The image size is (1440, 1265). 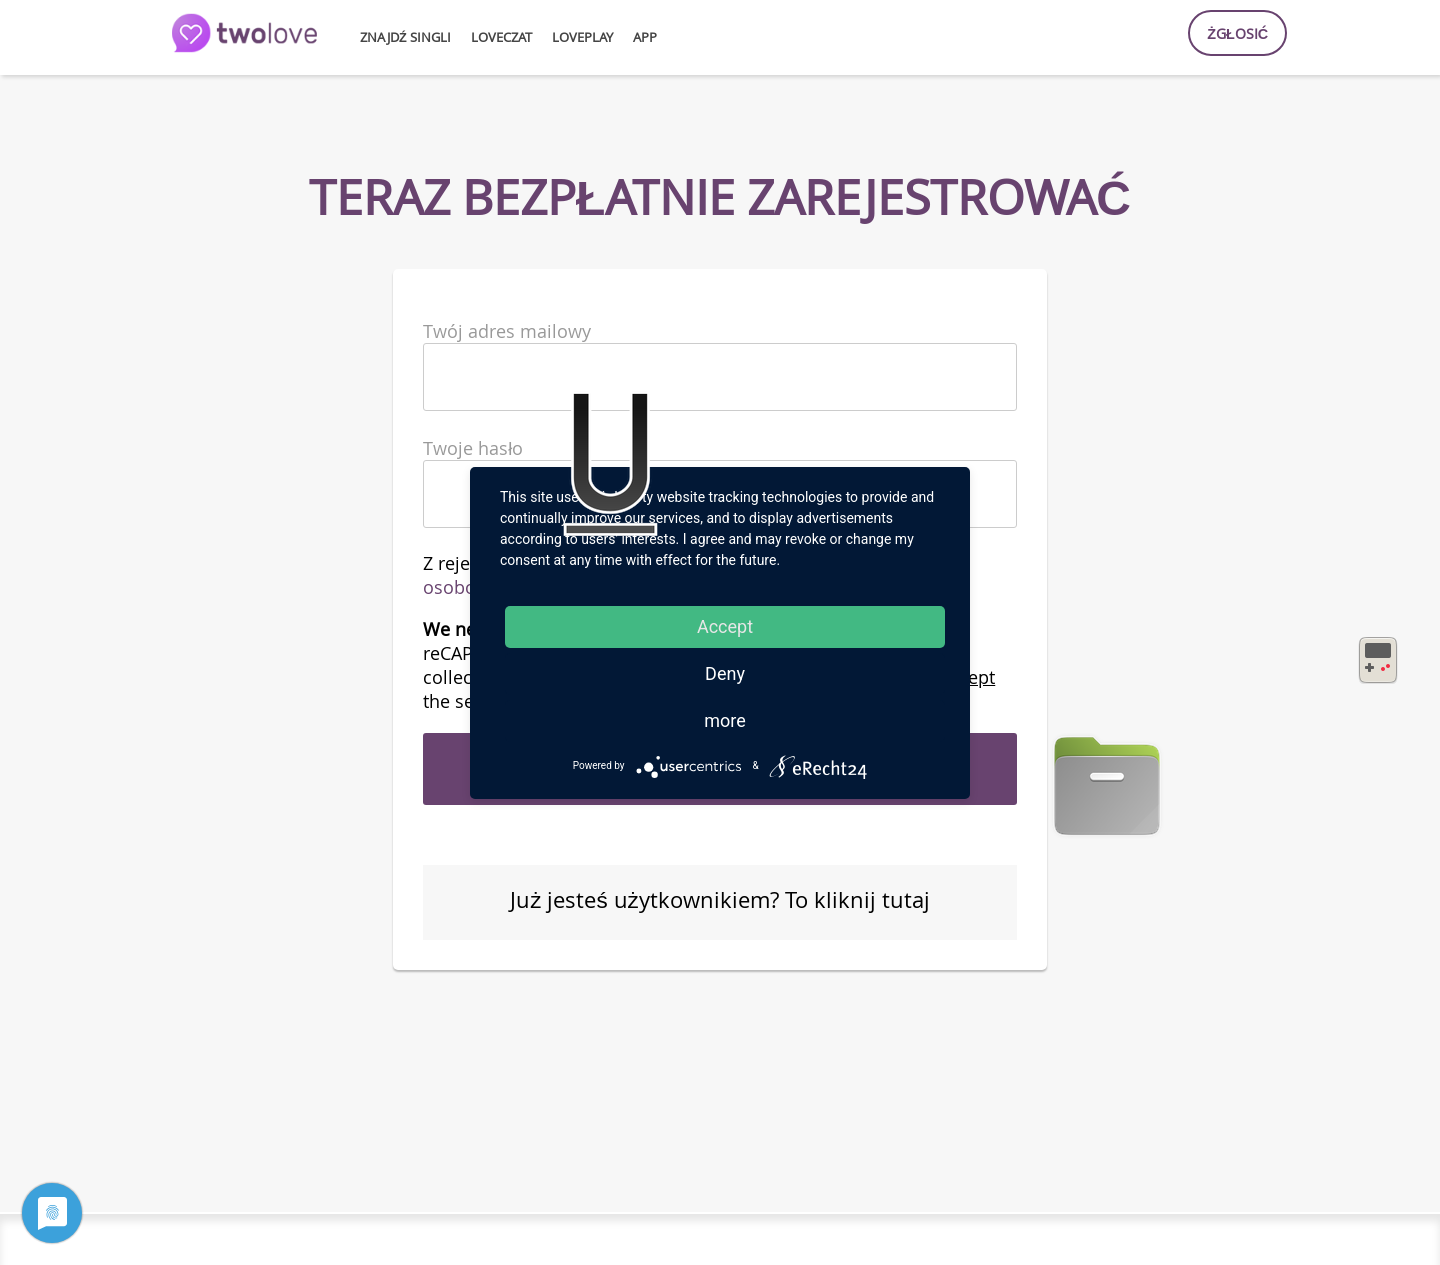 What do you see at coordinates (1378, 660) in the screenshot?
I see `open the games application` at bounding box center [1378, 660].